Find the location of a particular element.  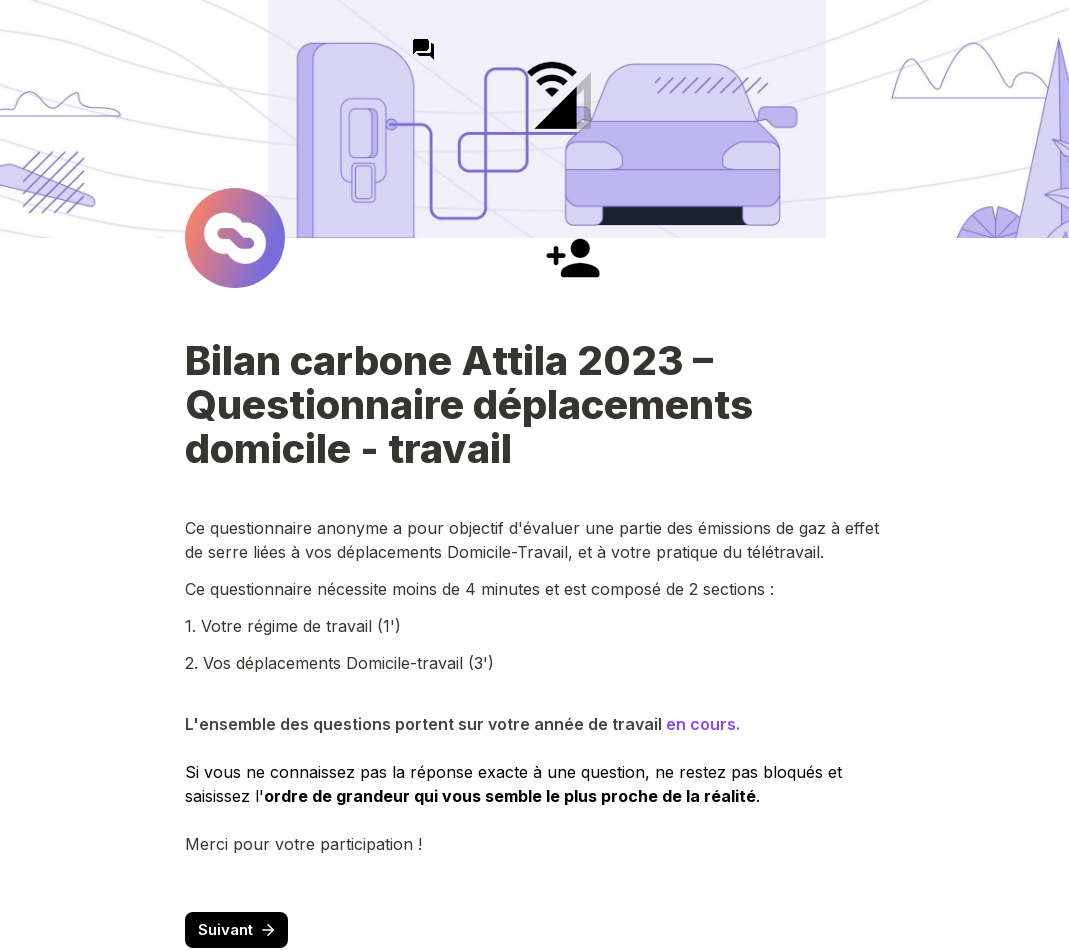

indicates wifi connection with cellular backup is located at coordinates (555, 93).